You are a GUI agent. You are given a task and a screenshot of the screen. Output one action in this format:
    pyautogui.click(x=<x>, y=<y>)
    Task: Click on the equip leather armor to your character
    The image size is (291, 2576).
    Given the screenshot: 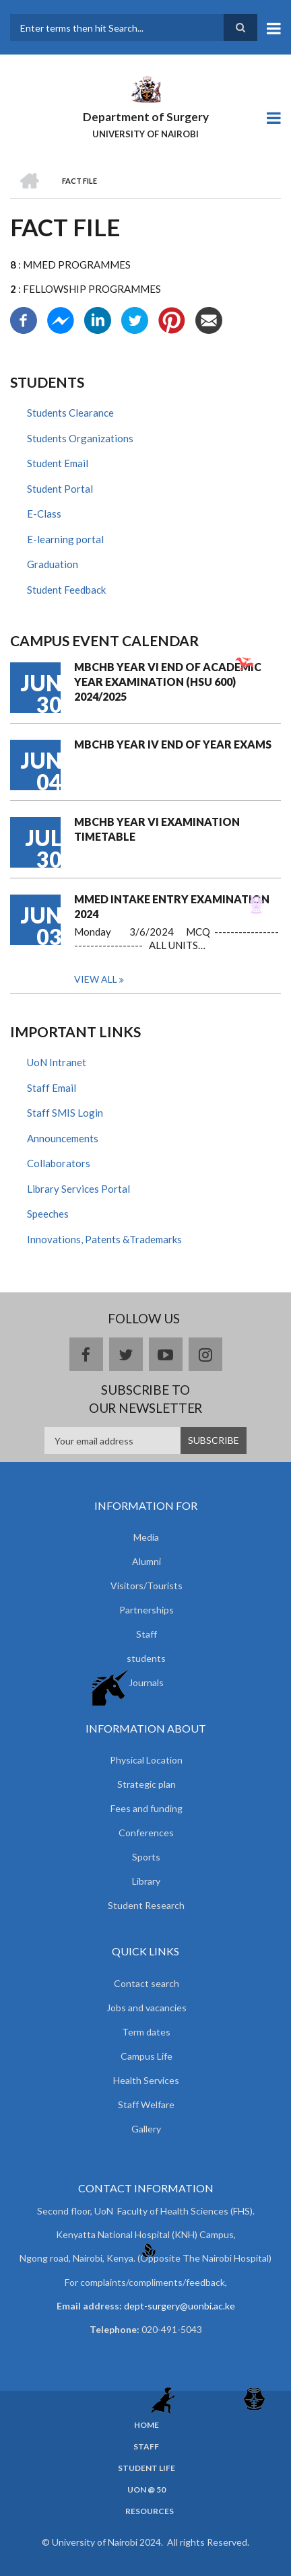 What is the action you would take?
    pyautogui.click(x=254, y=2399)
    